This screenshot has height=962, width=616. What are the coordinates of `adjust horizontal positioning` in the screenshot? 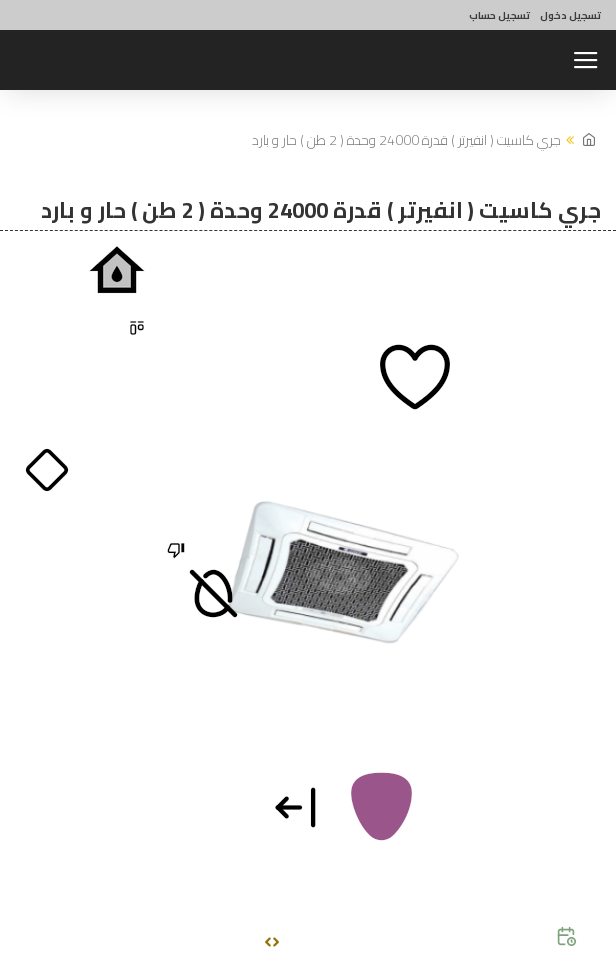 It's located at (272, 942).